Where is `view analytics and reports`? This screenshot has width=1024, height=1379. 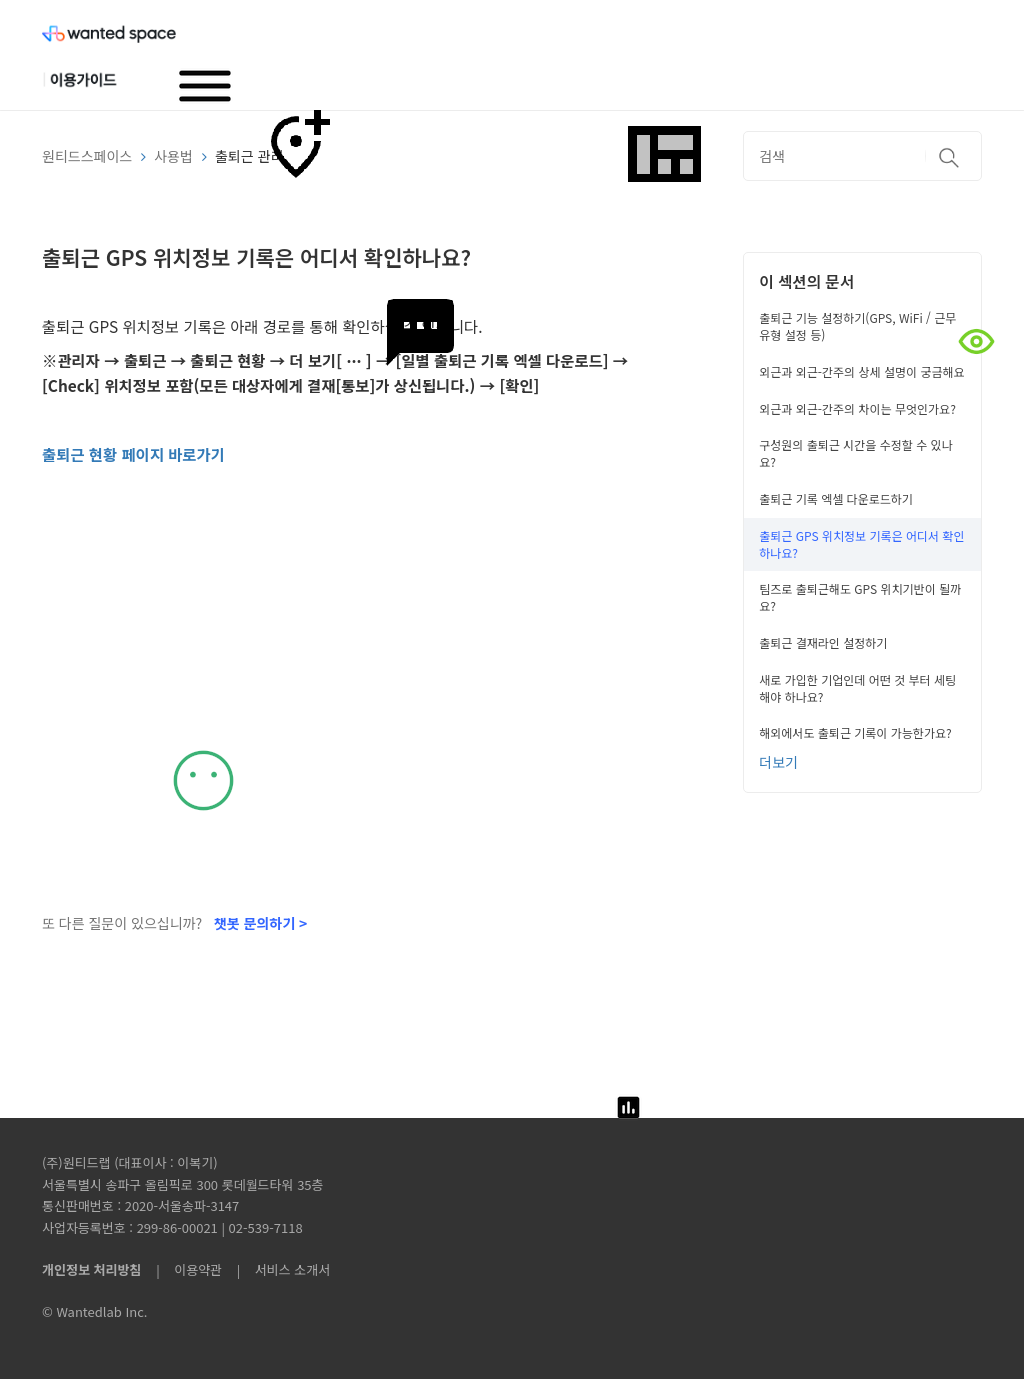
view analytics and reports is located at coordinates (628, 1107).